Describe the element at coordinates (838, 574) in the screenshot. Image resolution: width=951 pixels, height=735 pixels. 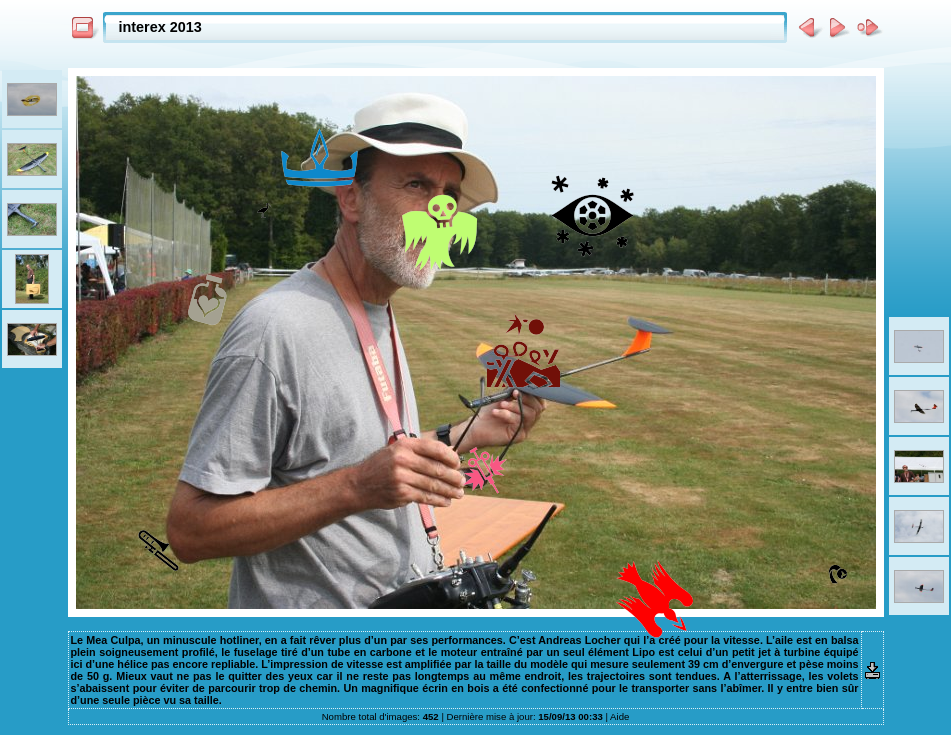
I see `a monster or creature ability indicator` at that location.